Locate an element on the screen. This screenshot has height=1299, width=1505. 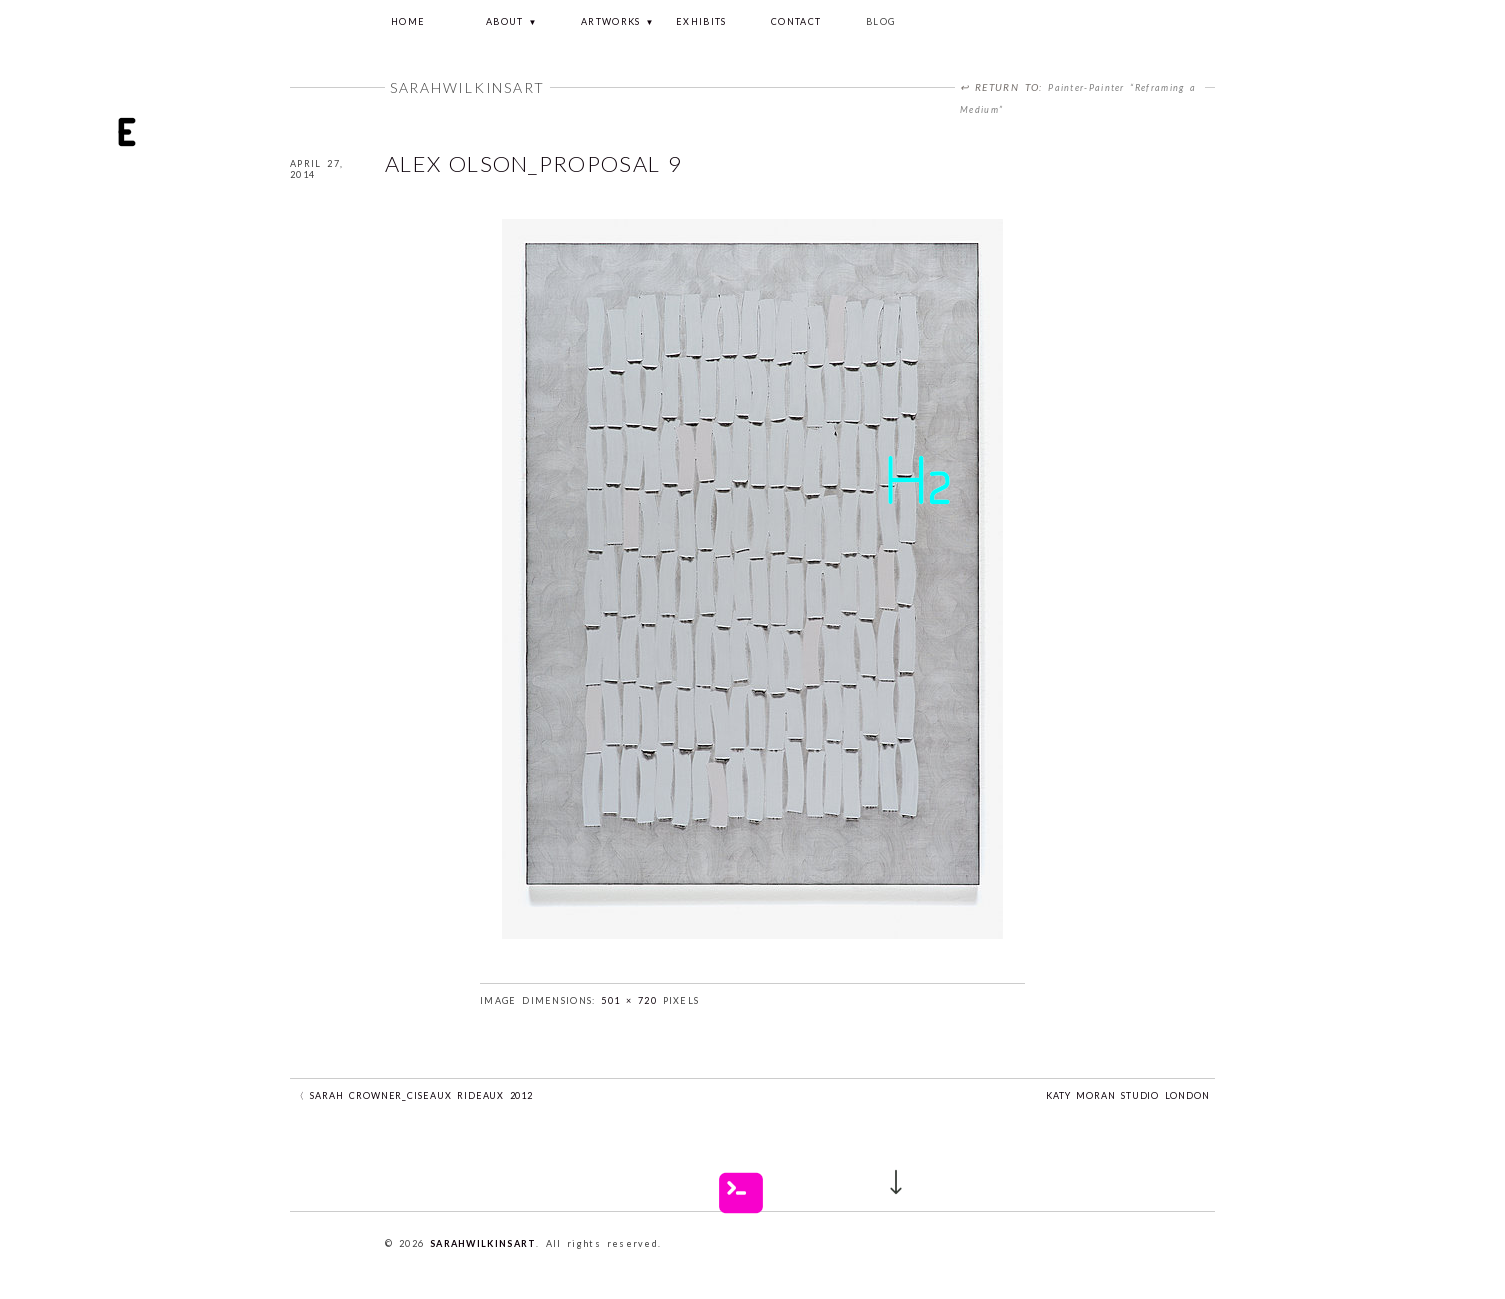
indicates edge network connectivity status is located at coordinates (127, 132).